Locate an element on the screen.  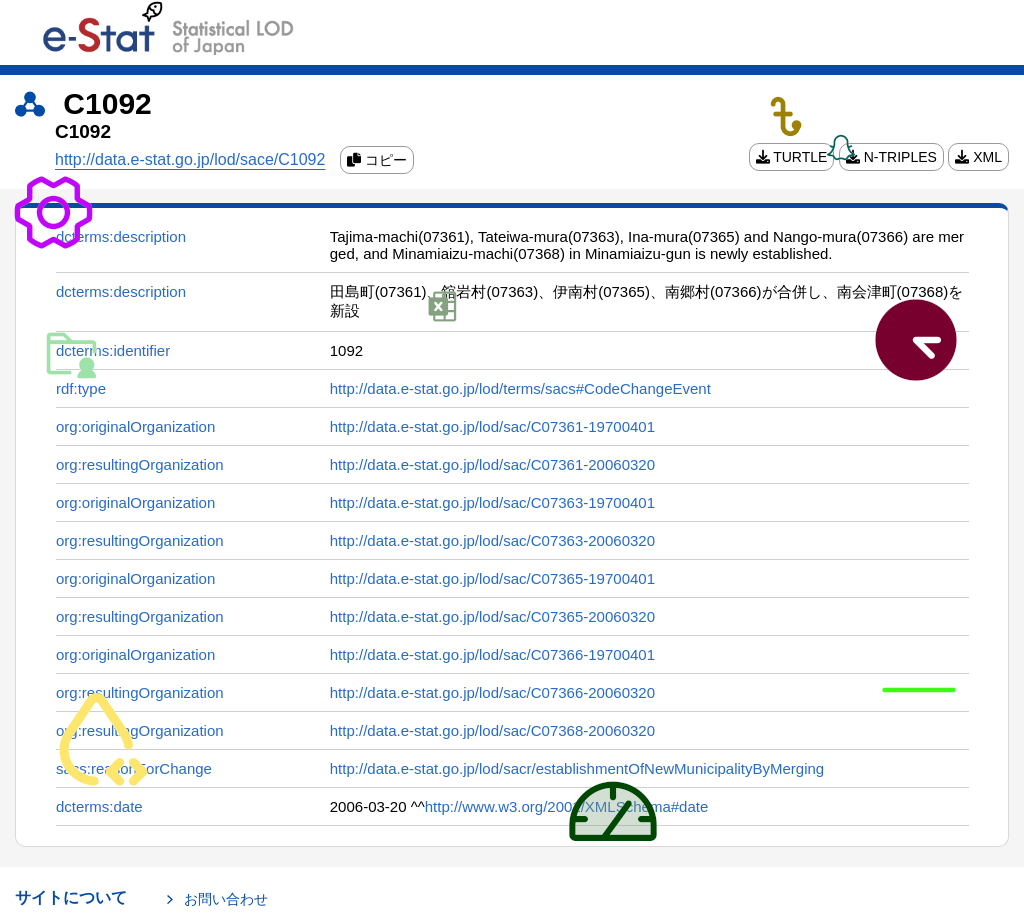
access user-specific files and documents is located at coordinates (71, 353).